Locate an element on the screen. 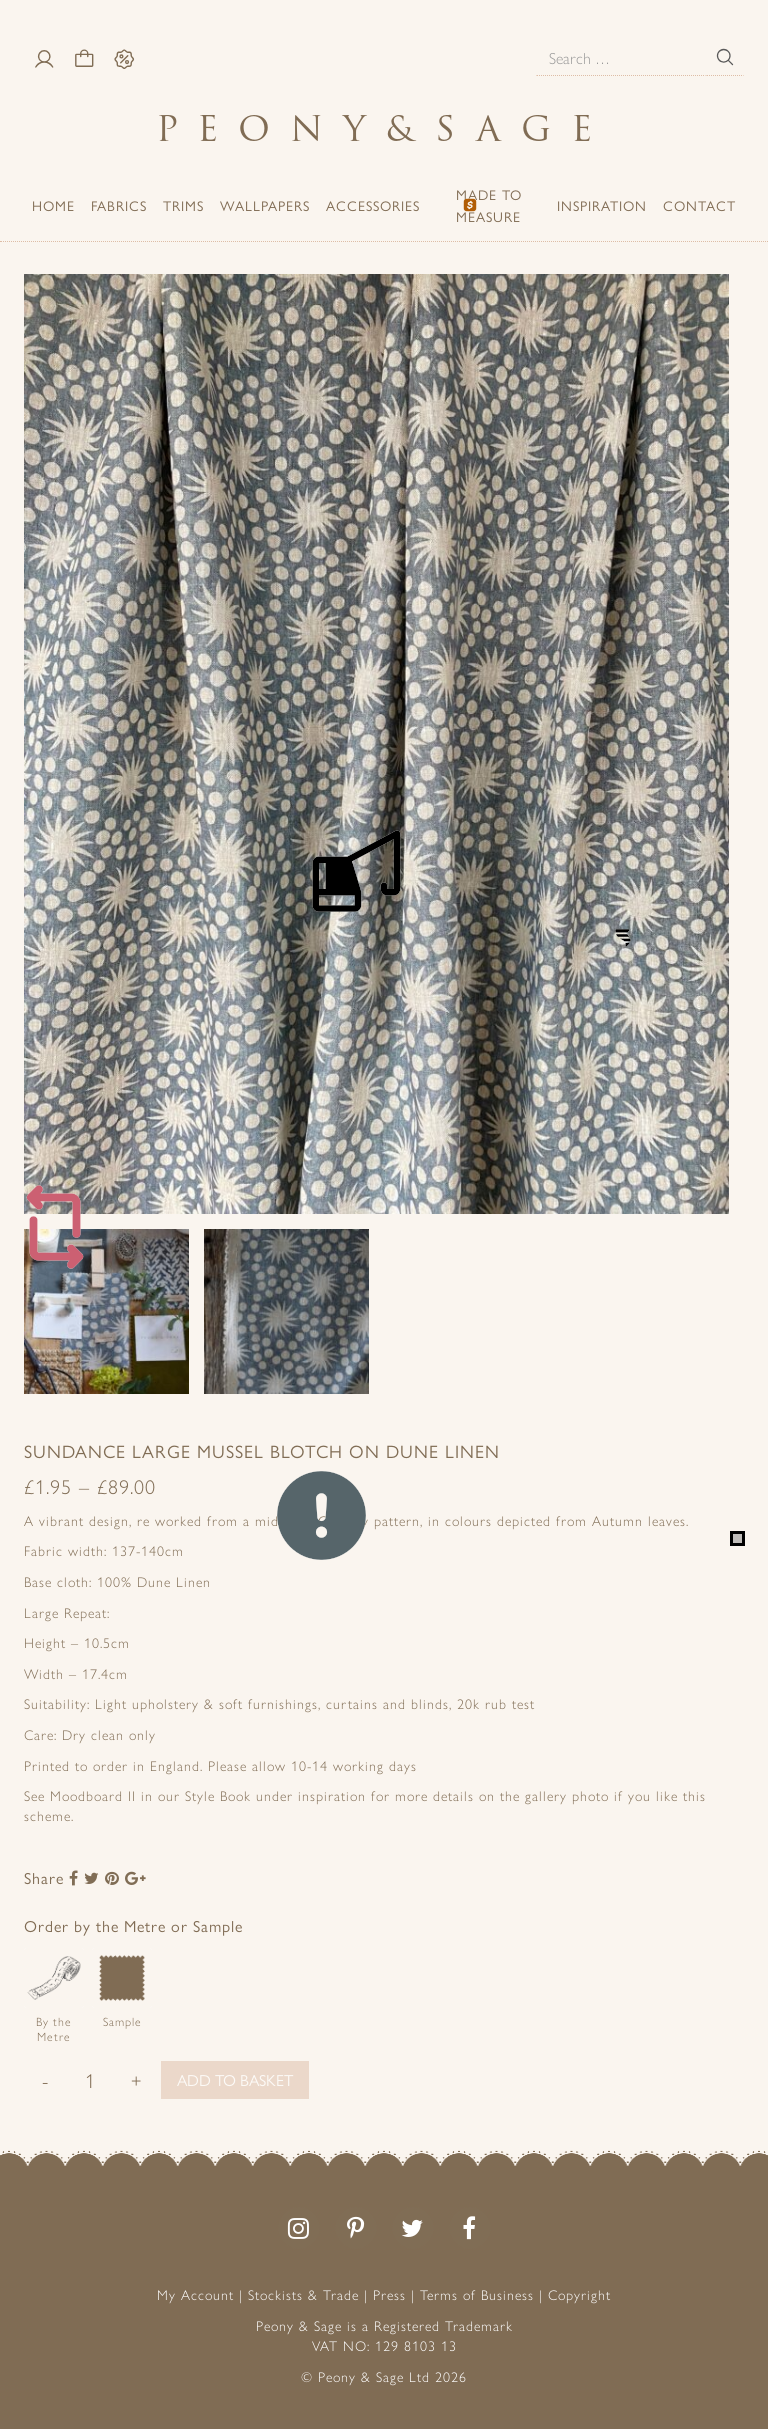  rotate your device orientation is located at coordinates (55, 1227).